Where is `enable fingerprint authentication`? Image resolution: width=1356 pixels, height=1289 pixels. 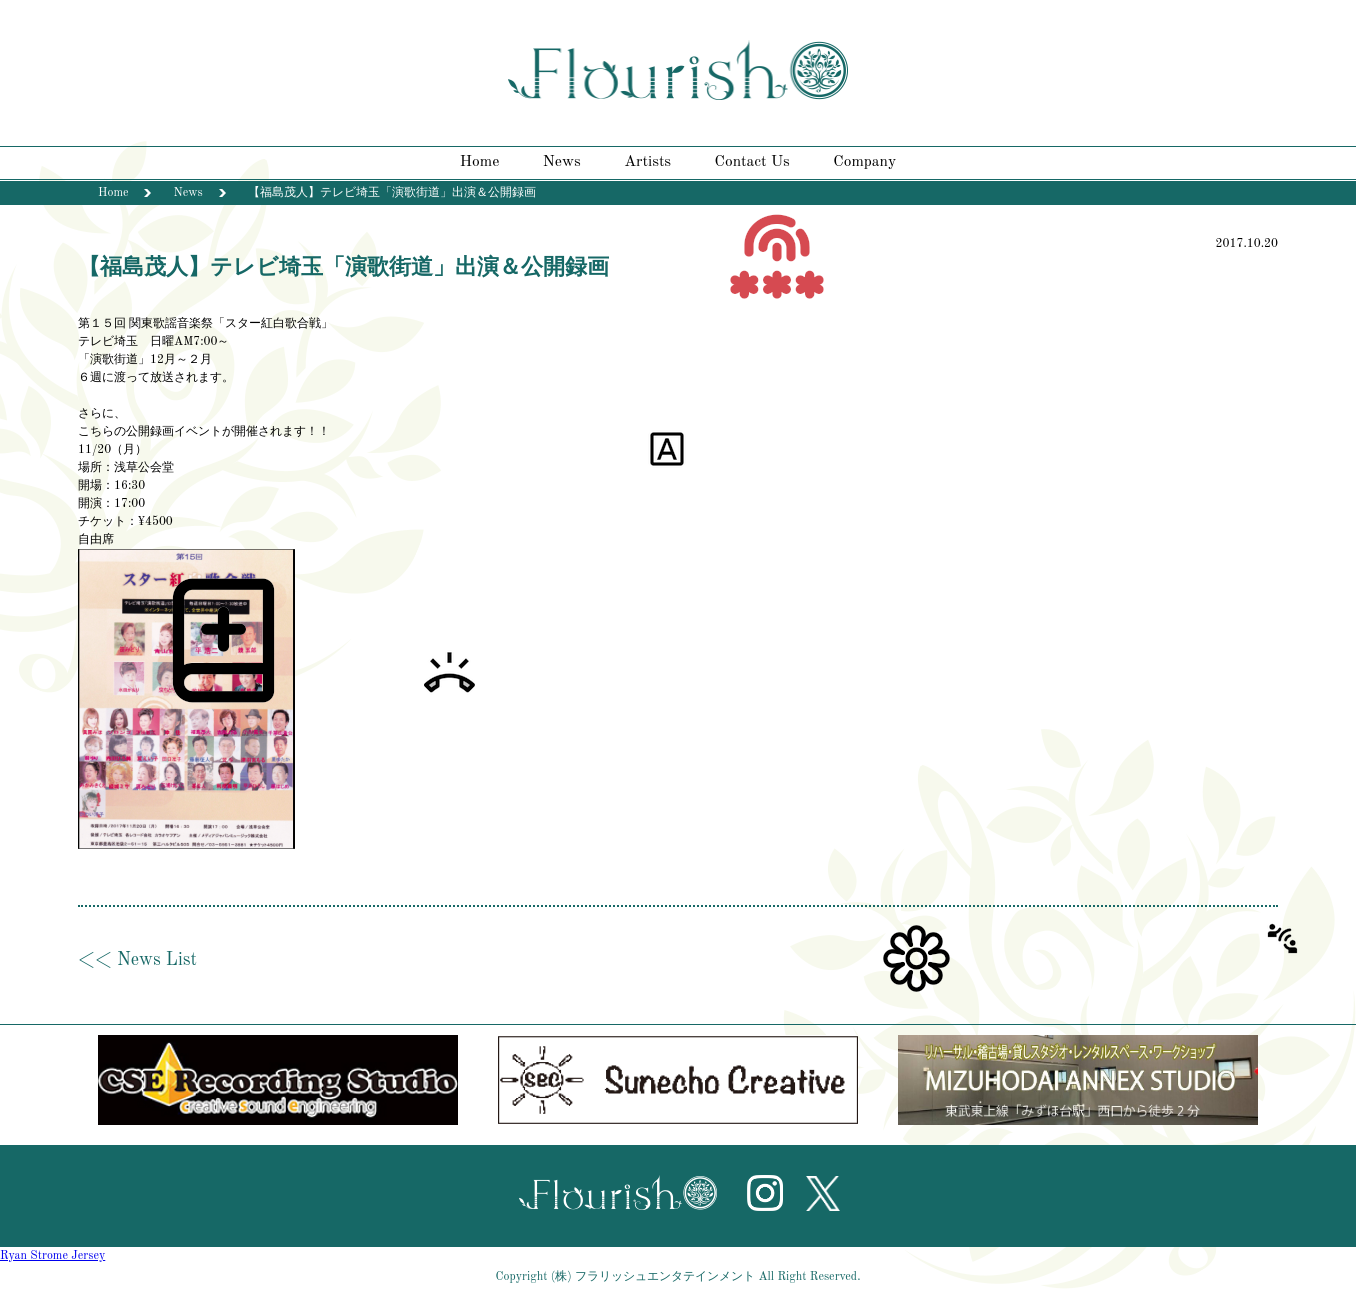
enable fingerprint authentication is located at coordinates (777, 252).